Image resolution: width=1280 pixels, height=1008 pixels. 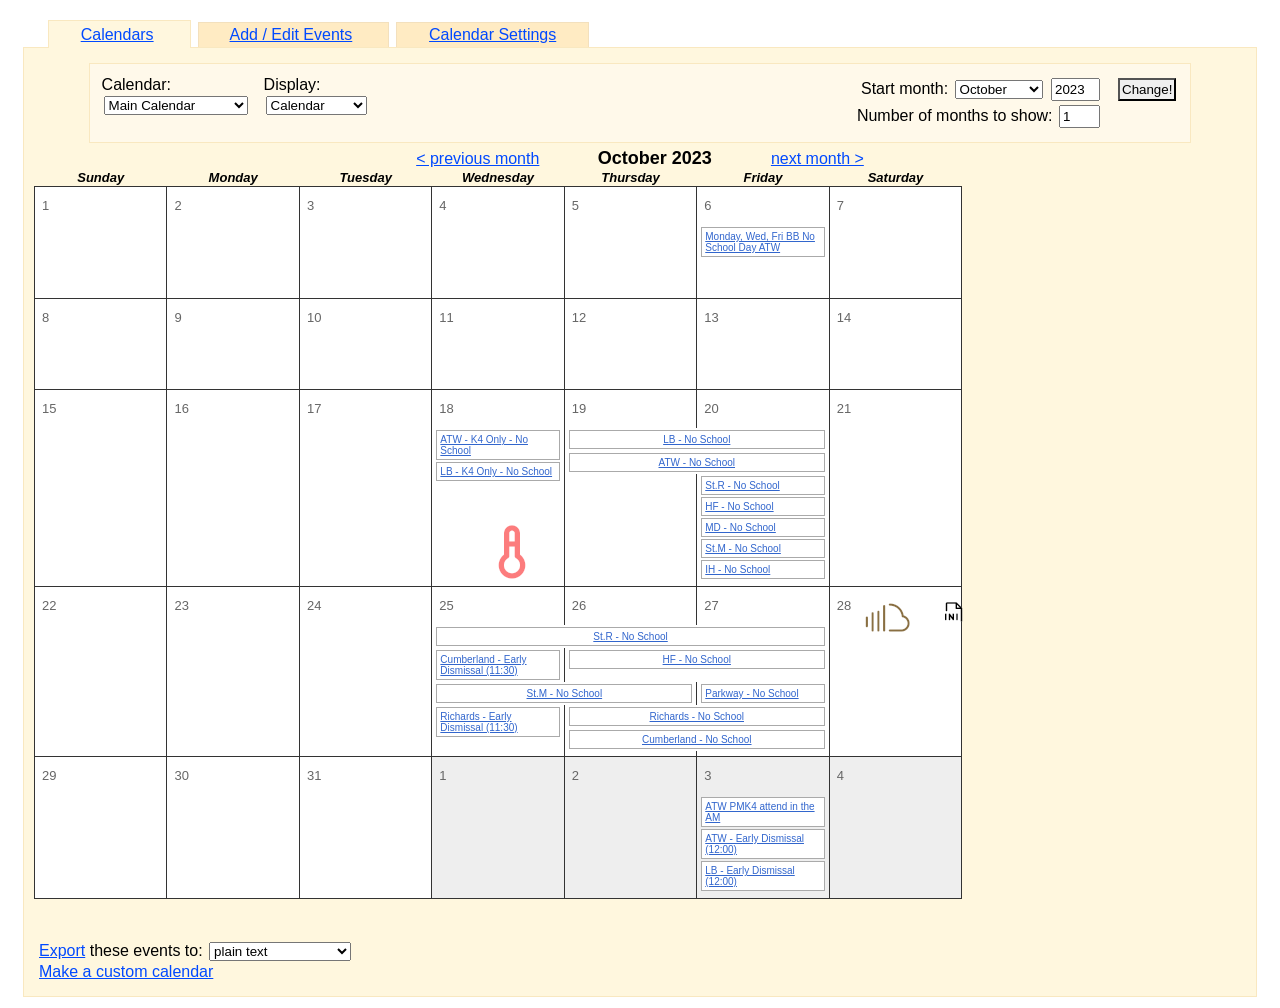 I want to click on open SoundCloud app, so click(x=887, y=619).